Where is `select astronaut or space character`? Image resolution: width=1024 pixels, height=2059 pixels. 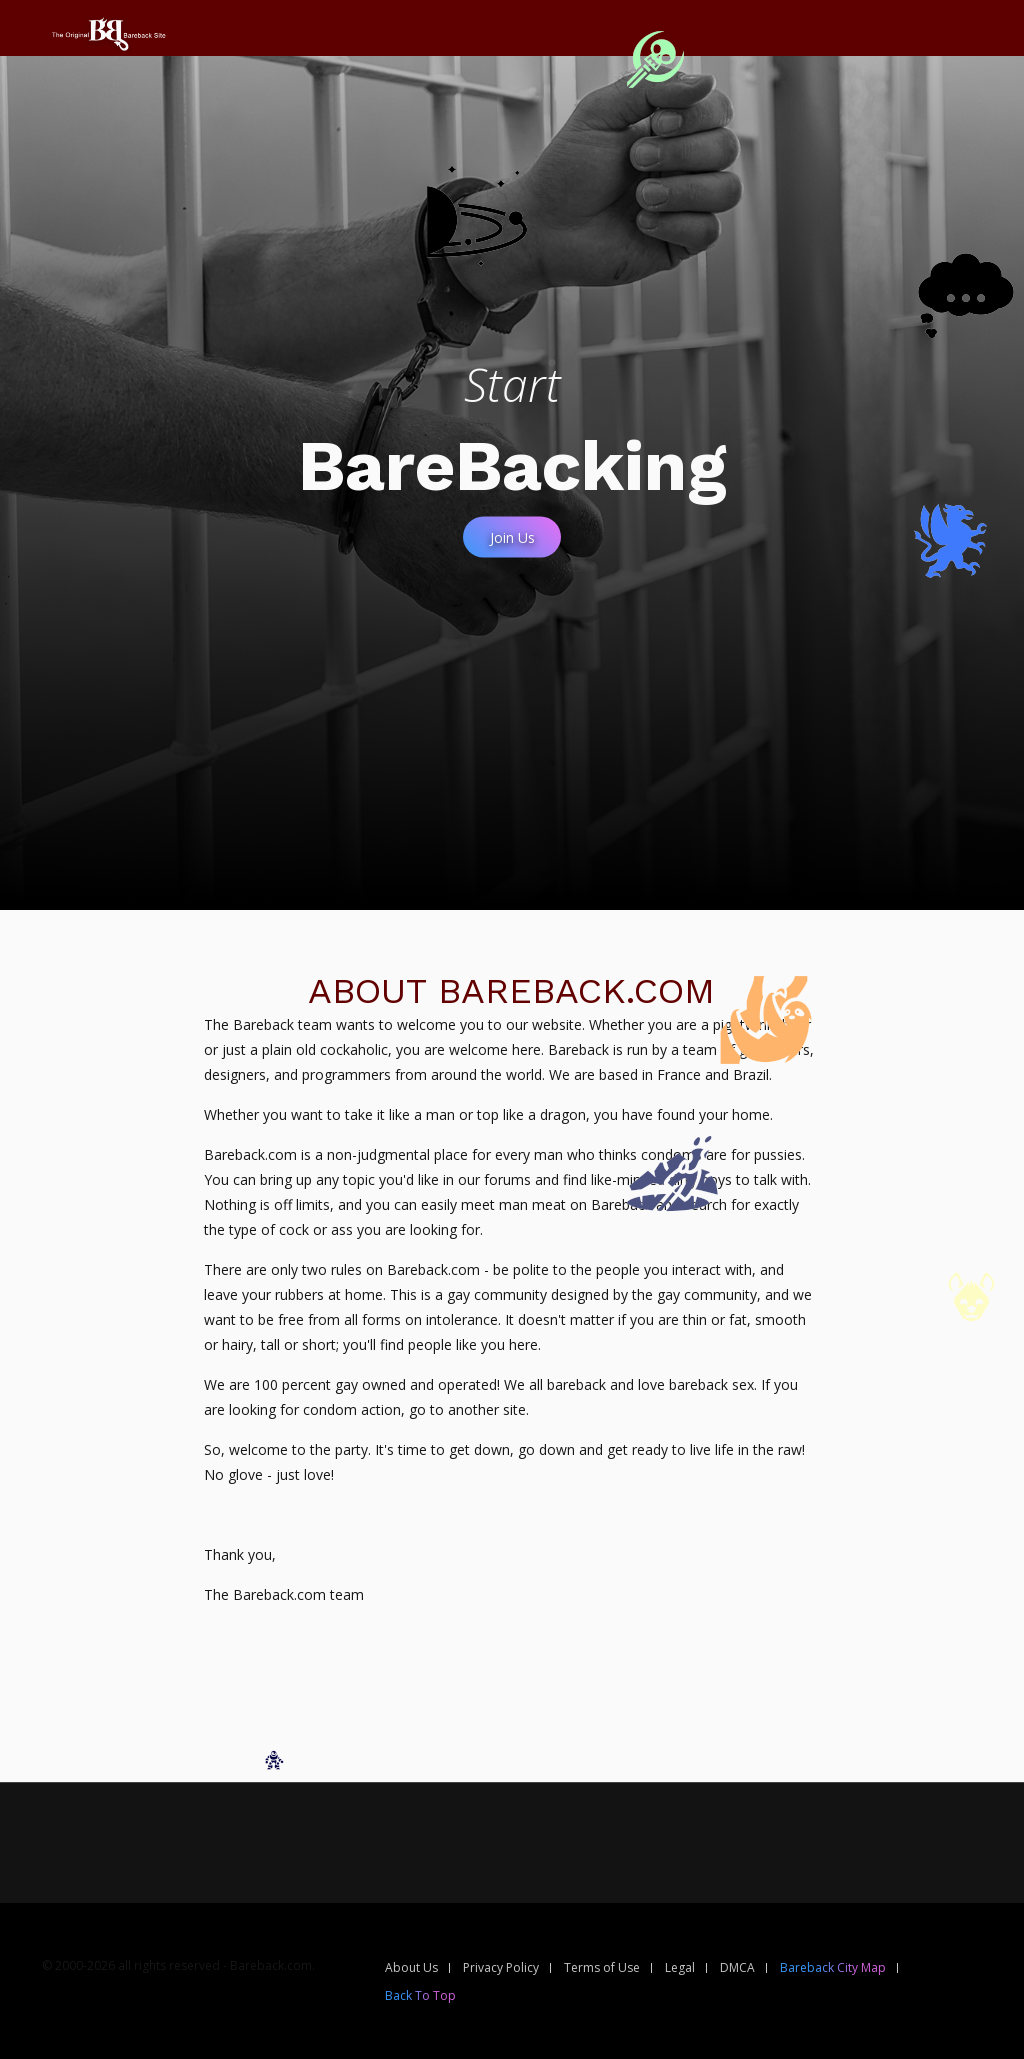 select astronaut or space character is located at coordinates (274, 1760).